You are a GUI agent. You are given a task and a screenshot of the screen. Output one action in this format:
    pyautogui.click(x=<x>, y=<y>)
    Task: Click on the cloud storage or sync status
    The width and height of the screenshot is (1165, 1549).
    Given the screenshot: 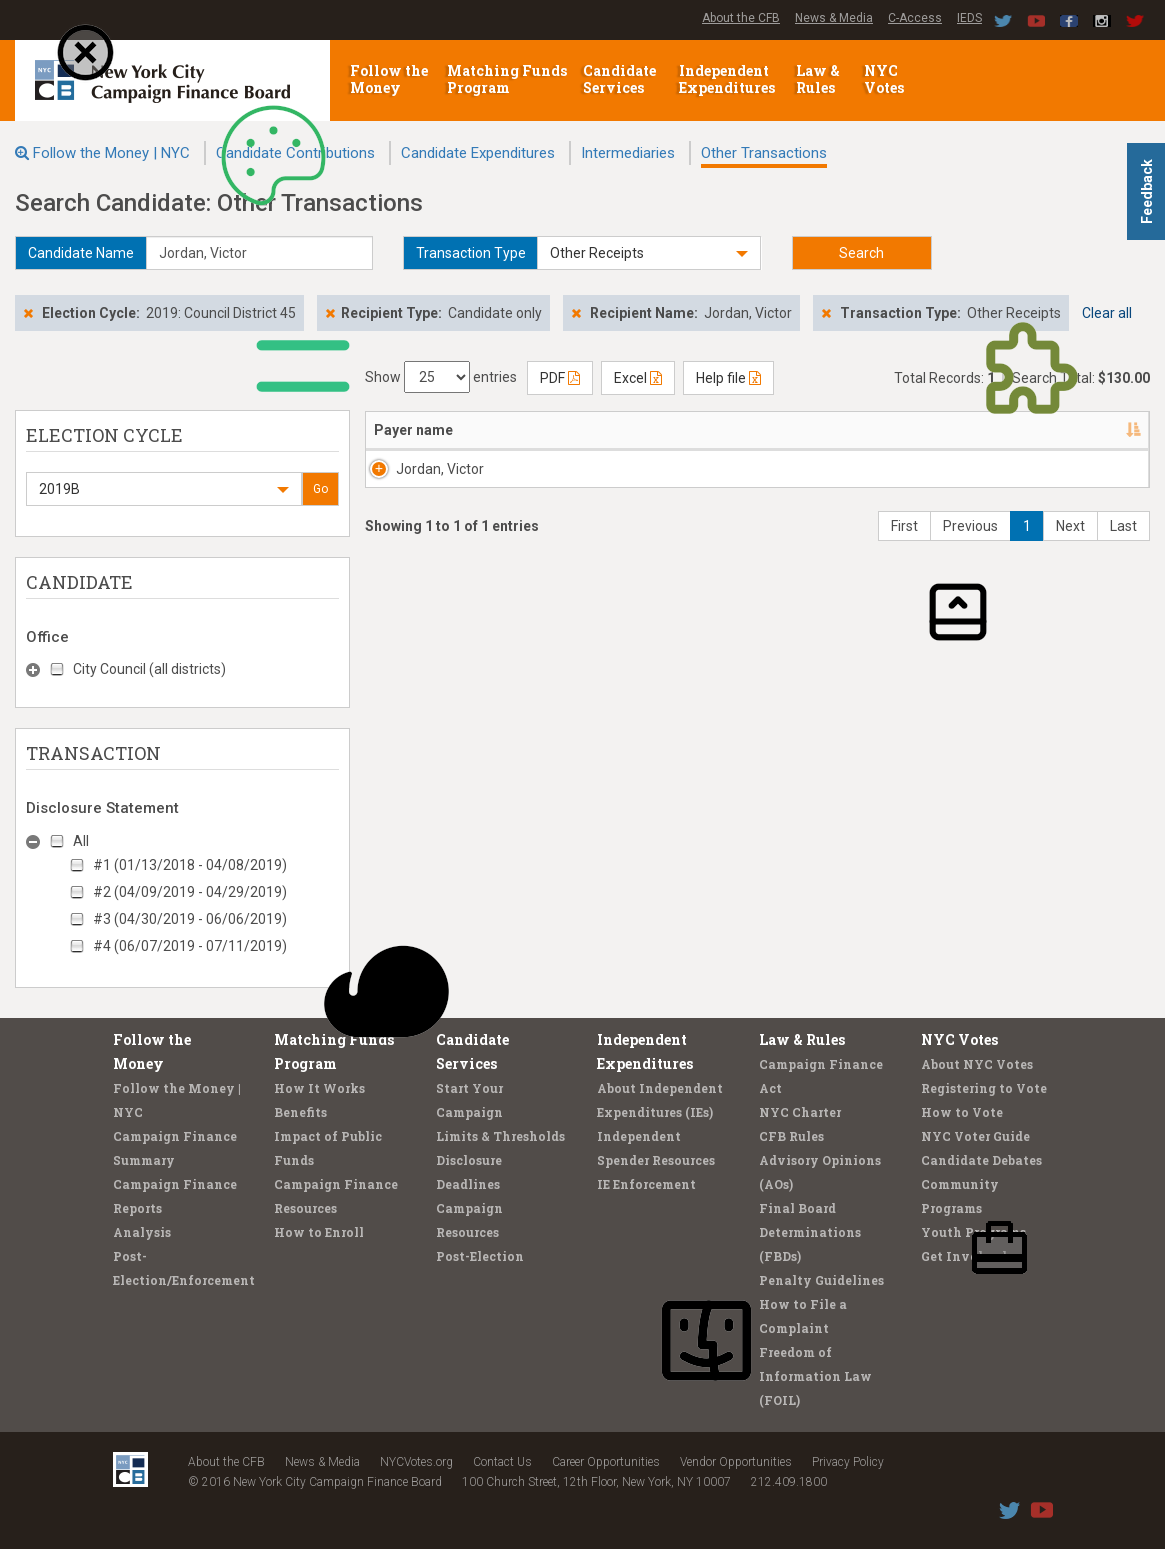 What is the action you would take?
    pyautogui.click(x=386, y=991)
    